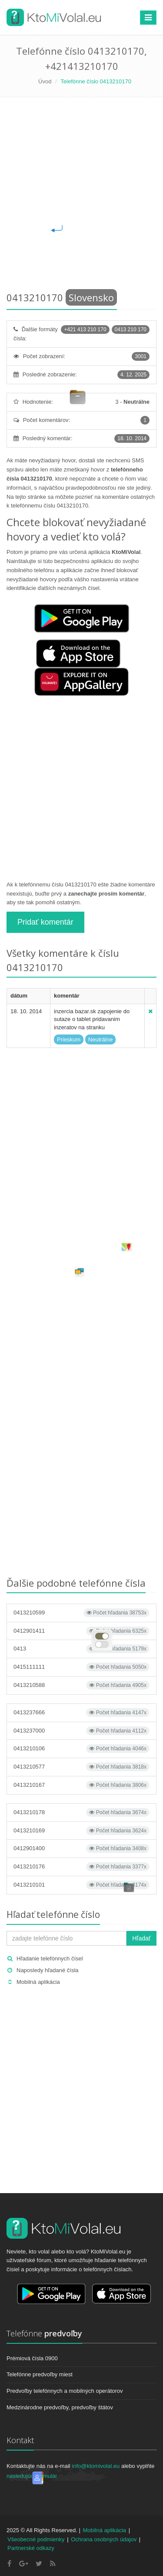 Image resolution: width=163 pixels, height=2576 pixels. I want to click on open your documents folder, so click(129, 1887).